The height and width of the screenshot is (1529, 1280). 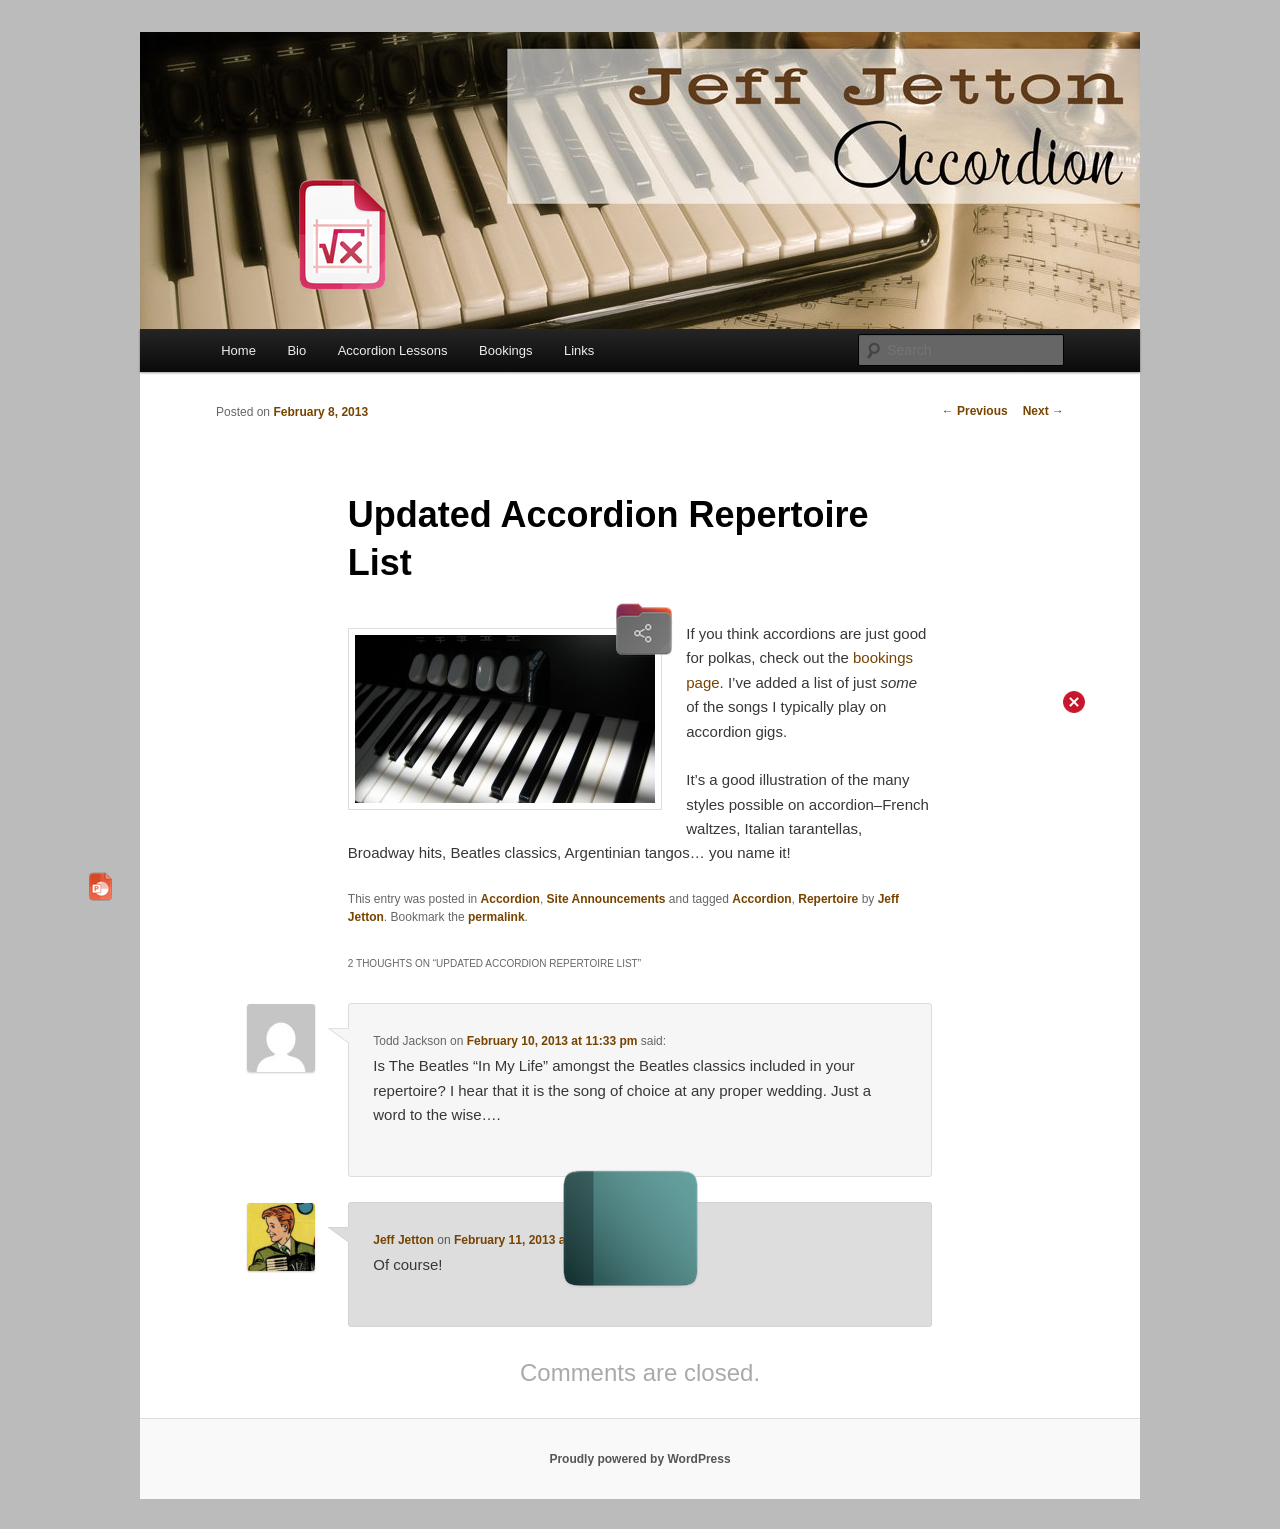 What do you see at coordinates (630, 1223) in the screenshot?
I see `access the desktop folder` at bounding box center [630, 1223].